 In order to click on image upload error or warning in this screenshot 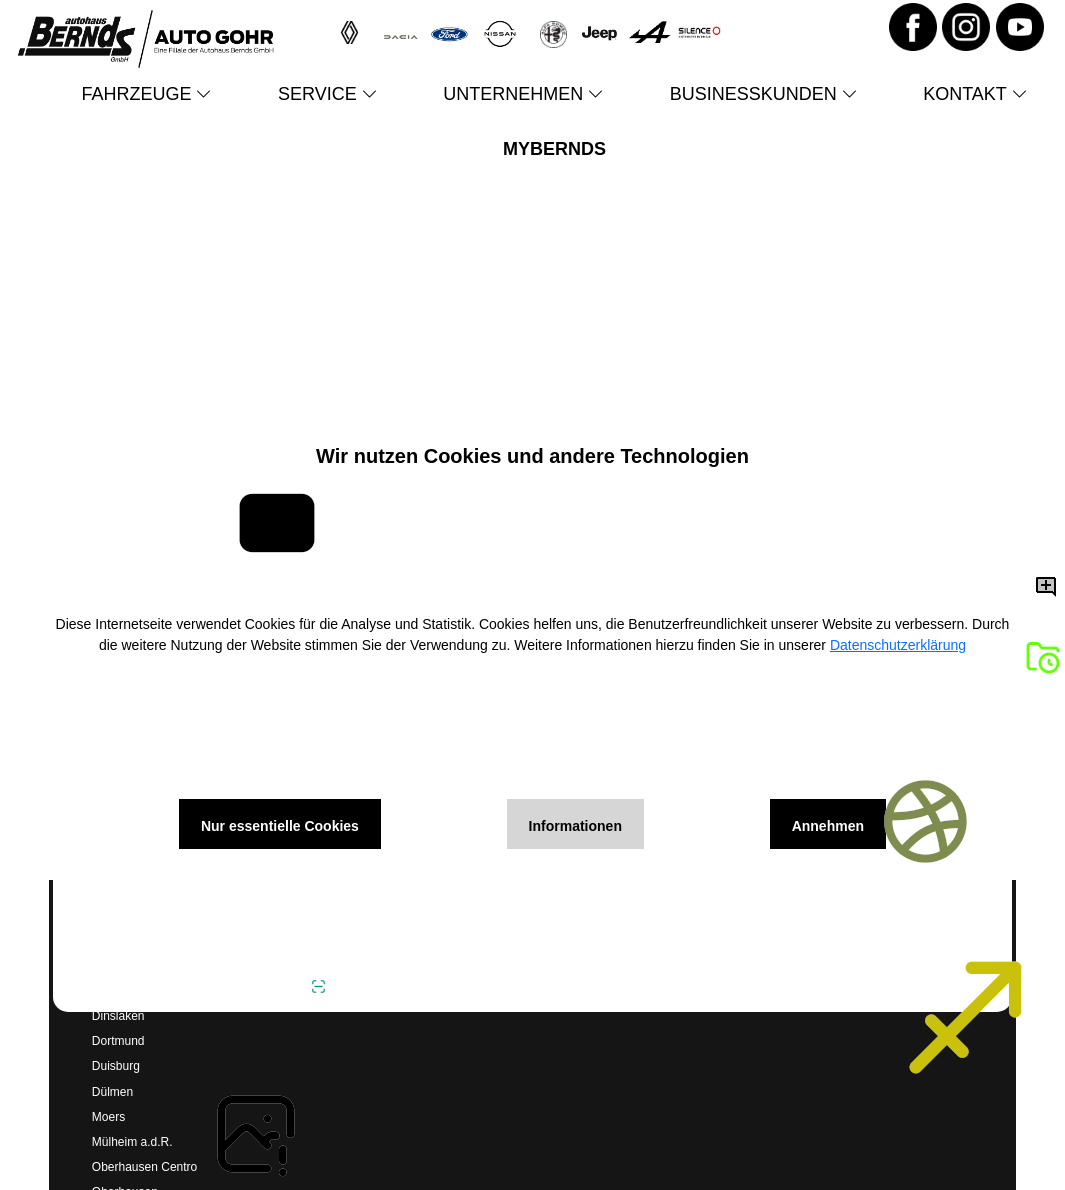, I will do `click(256, 1134)`.